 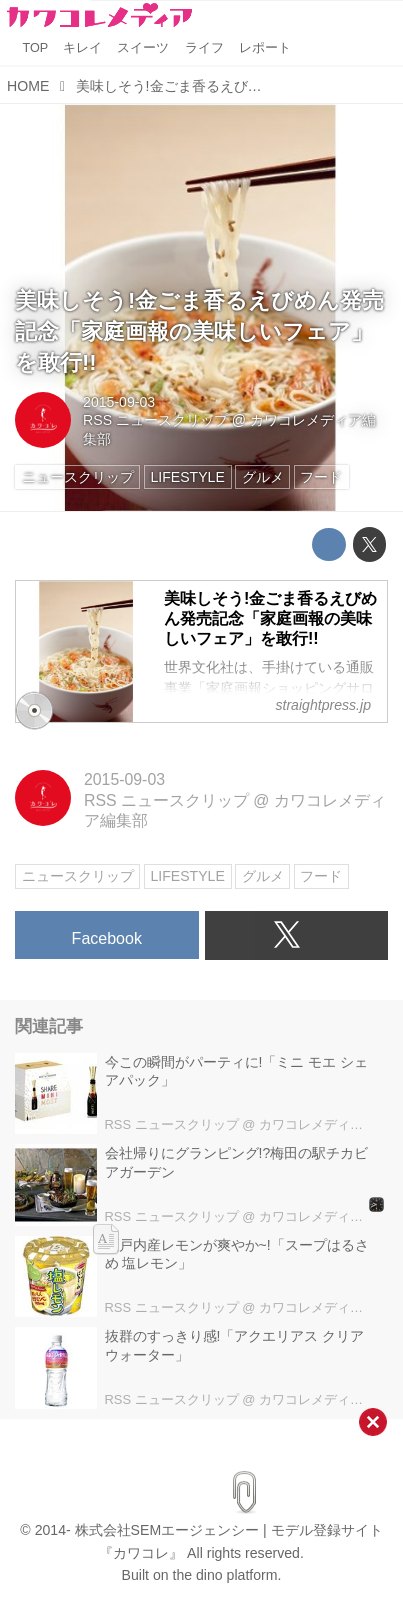 I want to click on dismiss or cancel a dialog, so click(x=373, y=1422).